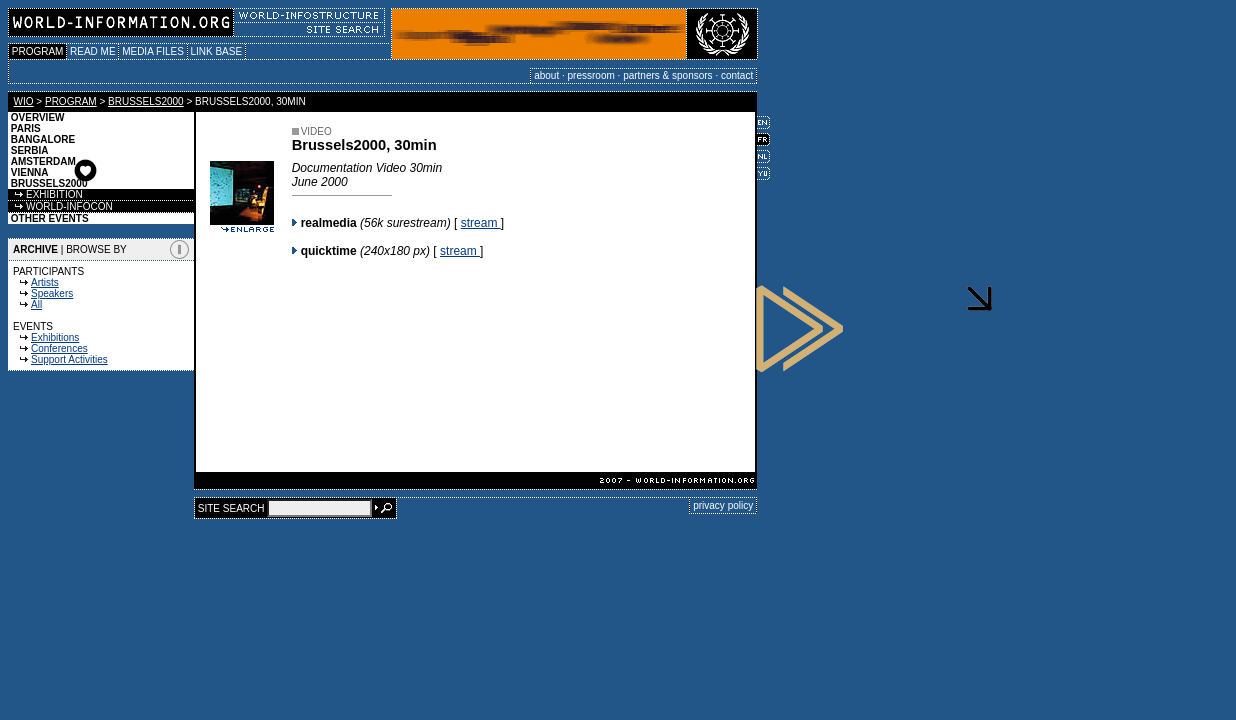 The height and width of the screenshot is (720, 1236). I want to click on navigate to the next item diagonally, so click(979, 298).